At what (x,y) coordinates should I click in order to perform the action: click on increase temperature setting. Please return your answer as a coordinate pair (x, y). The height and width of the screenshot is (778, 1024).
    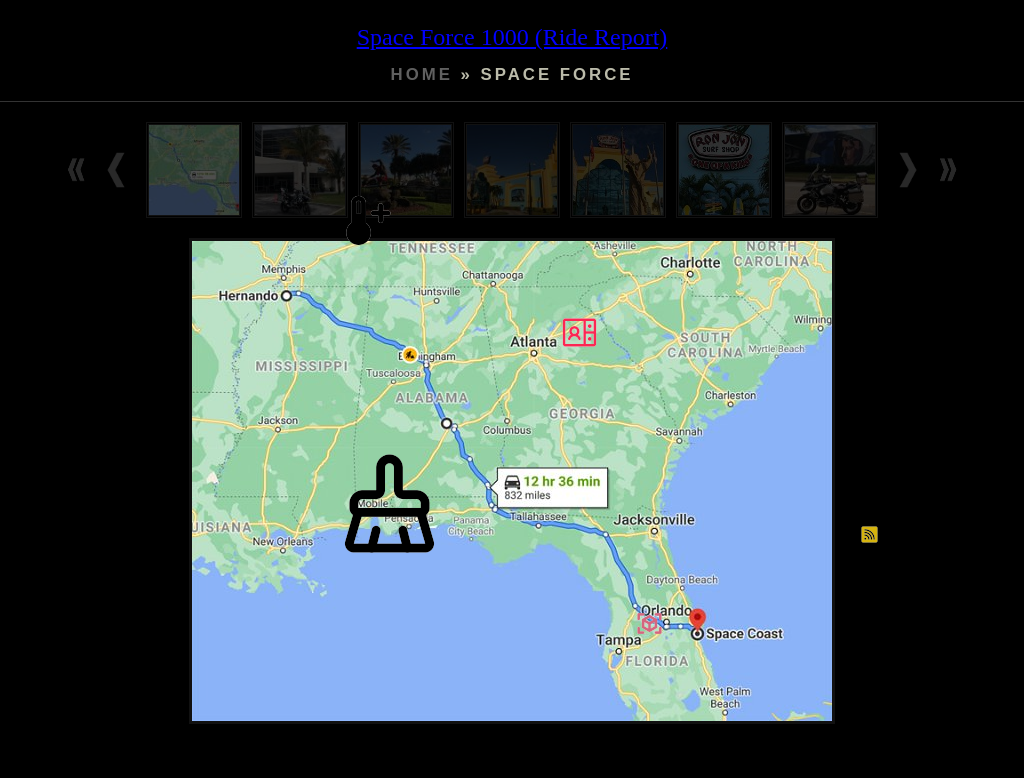
    Looking at the image, I should click on (363, 220).